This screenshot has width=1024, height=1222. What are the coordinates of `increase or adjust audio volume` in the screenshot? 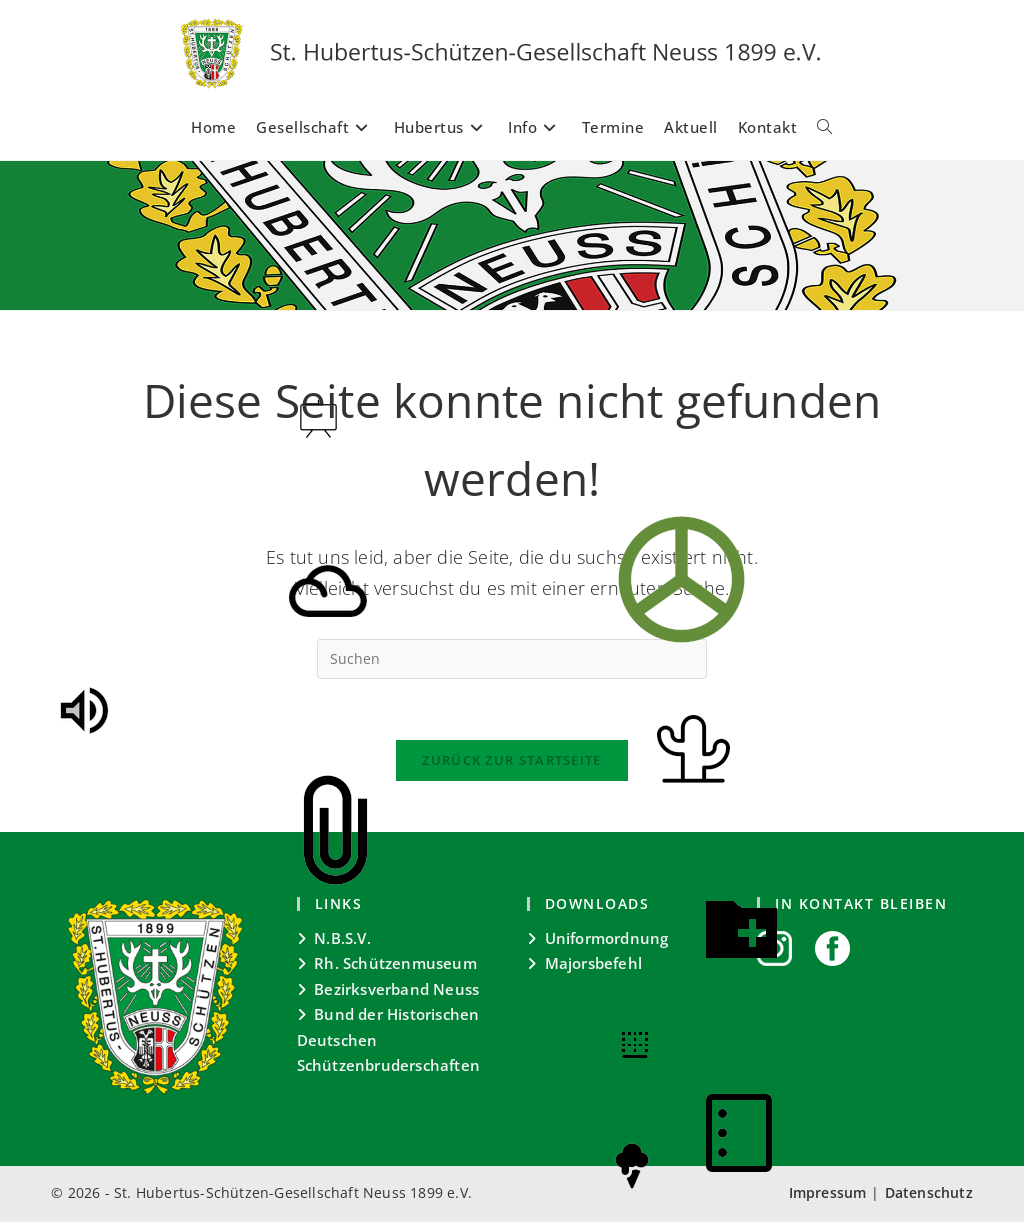 It's located at (84, 710).